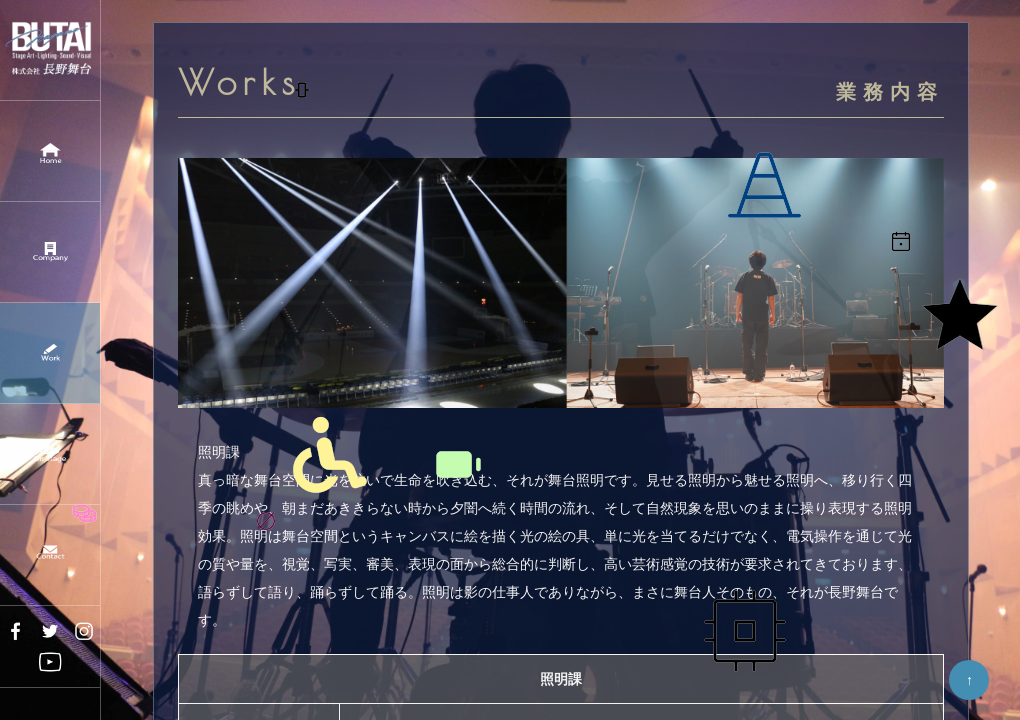 This screenshot has width=1020, height=720. Describe the element at coordinates (266, 521) in the screenshot. I see `indicates an empty or null state` at that location.